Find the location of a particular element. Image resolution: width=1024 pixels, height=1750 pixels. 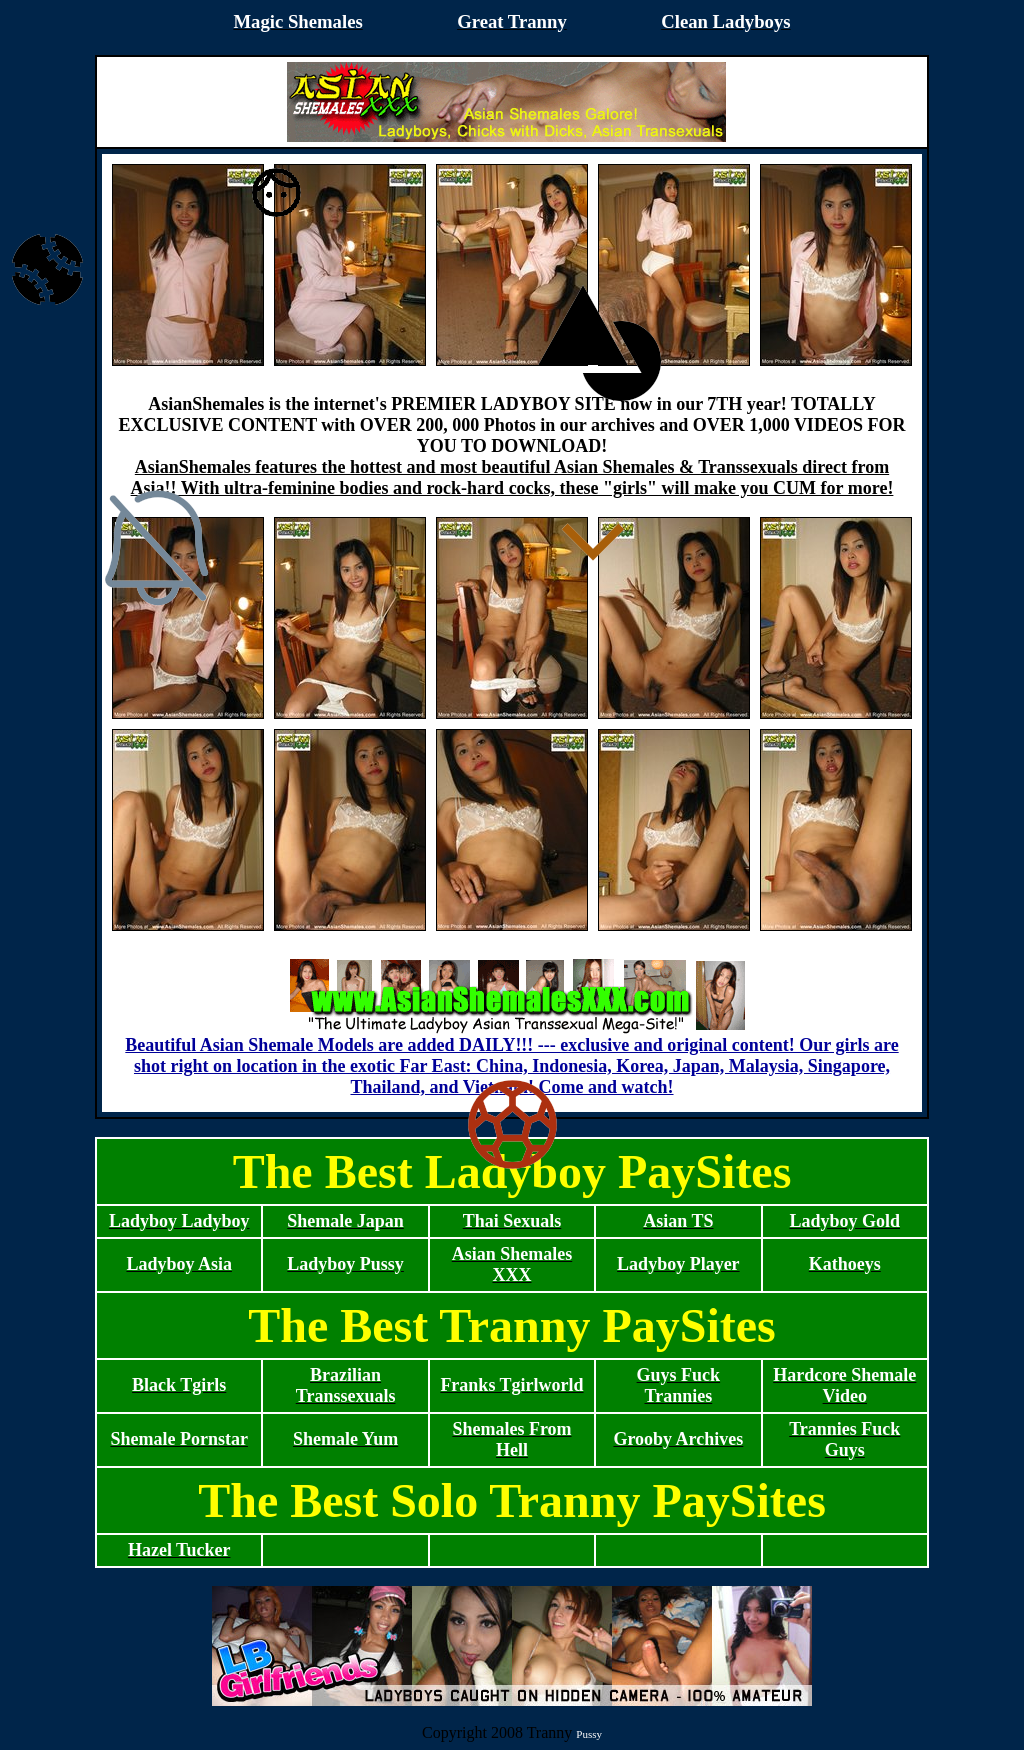

mute notifications is located at coordinates (158, 548).